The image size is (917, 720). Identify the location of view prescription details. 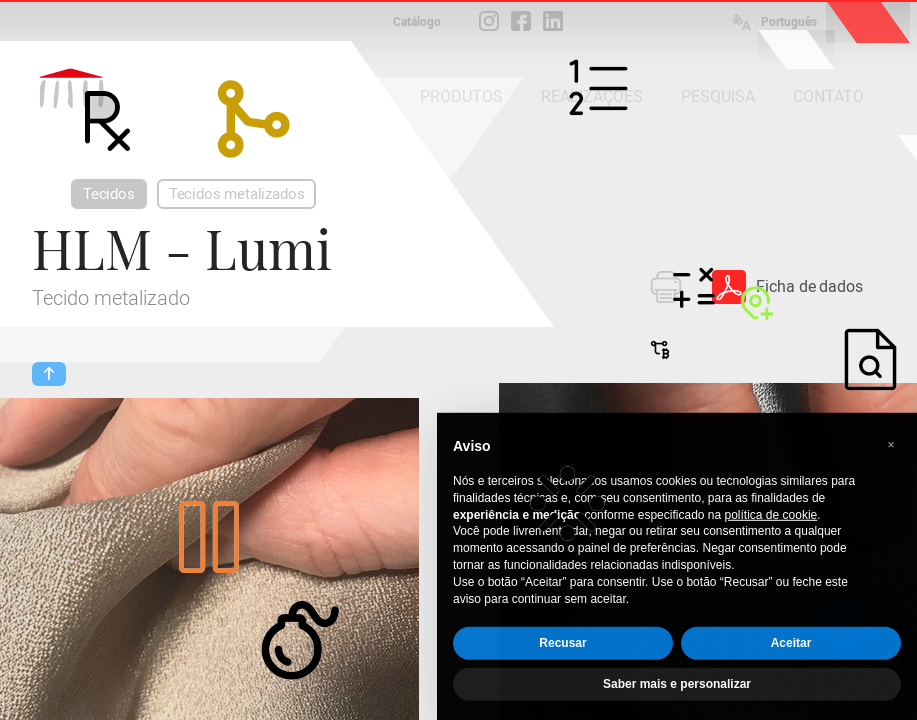
(105, 121).